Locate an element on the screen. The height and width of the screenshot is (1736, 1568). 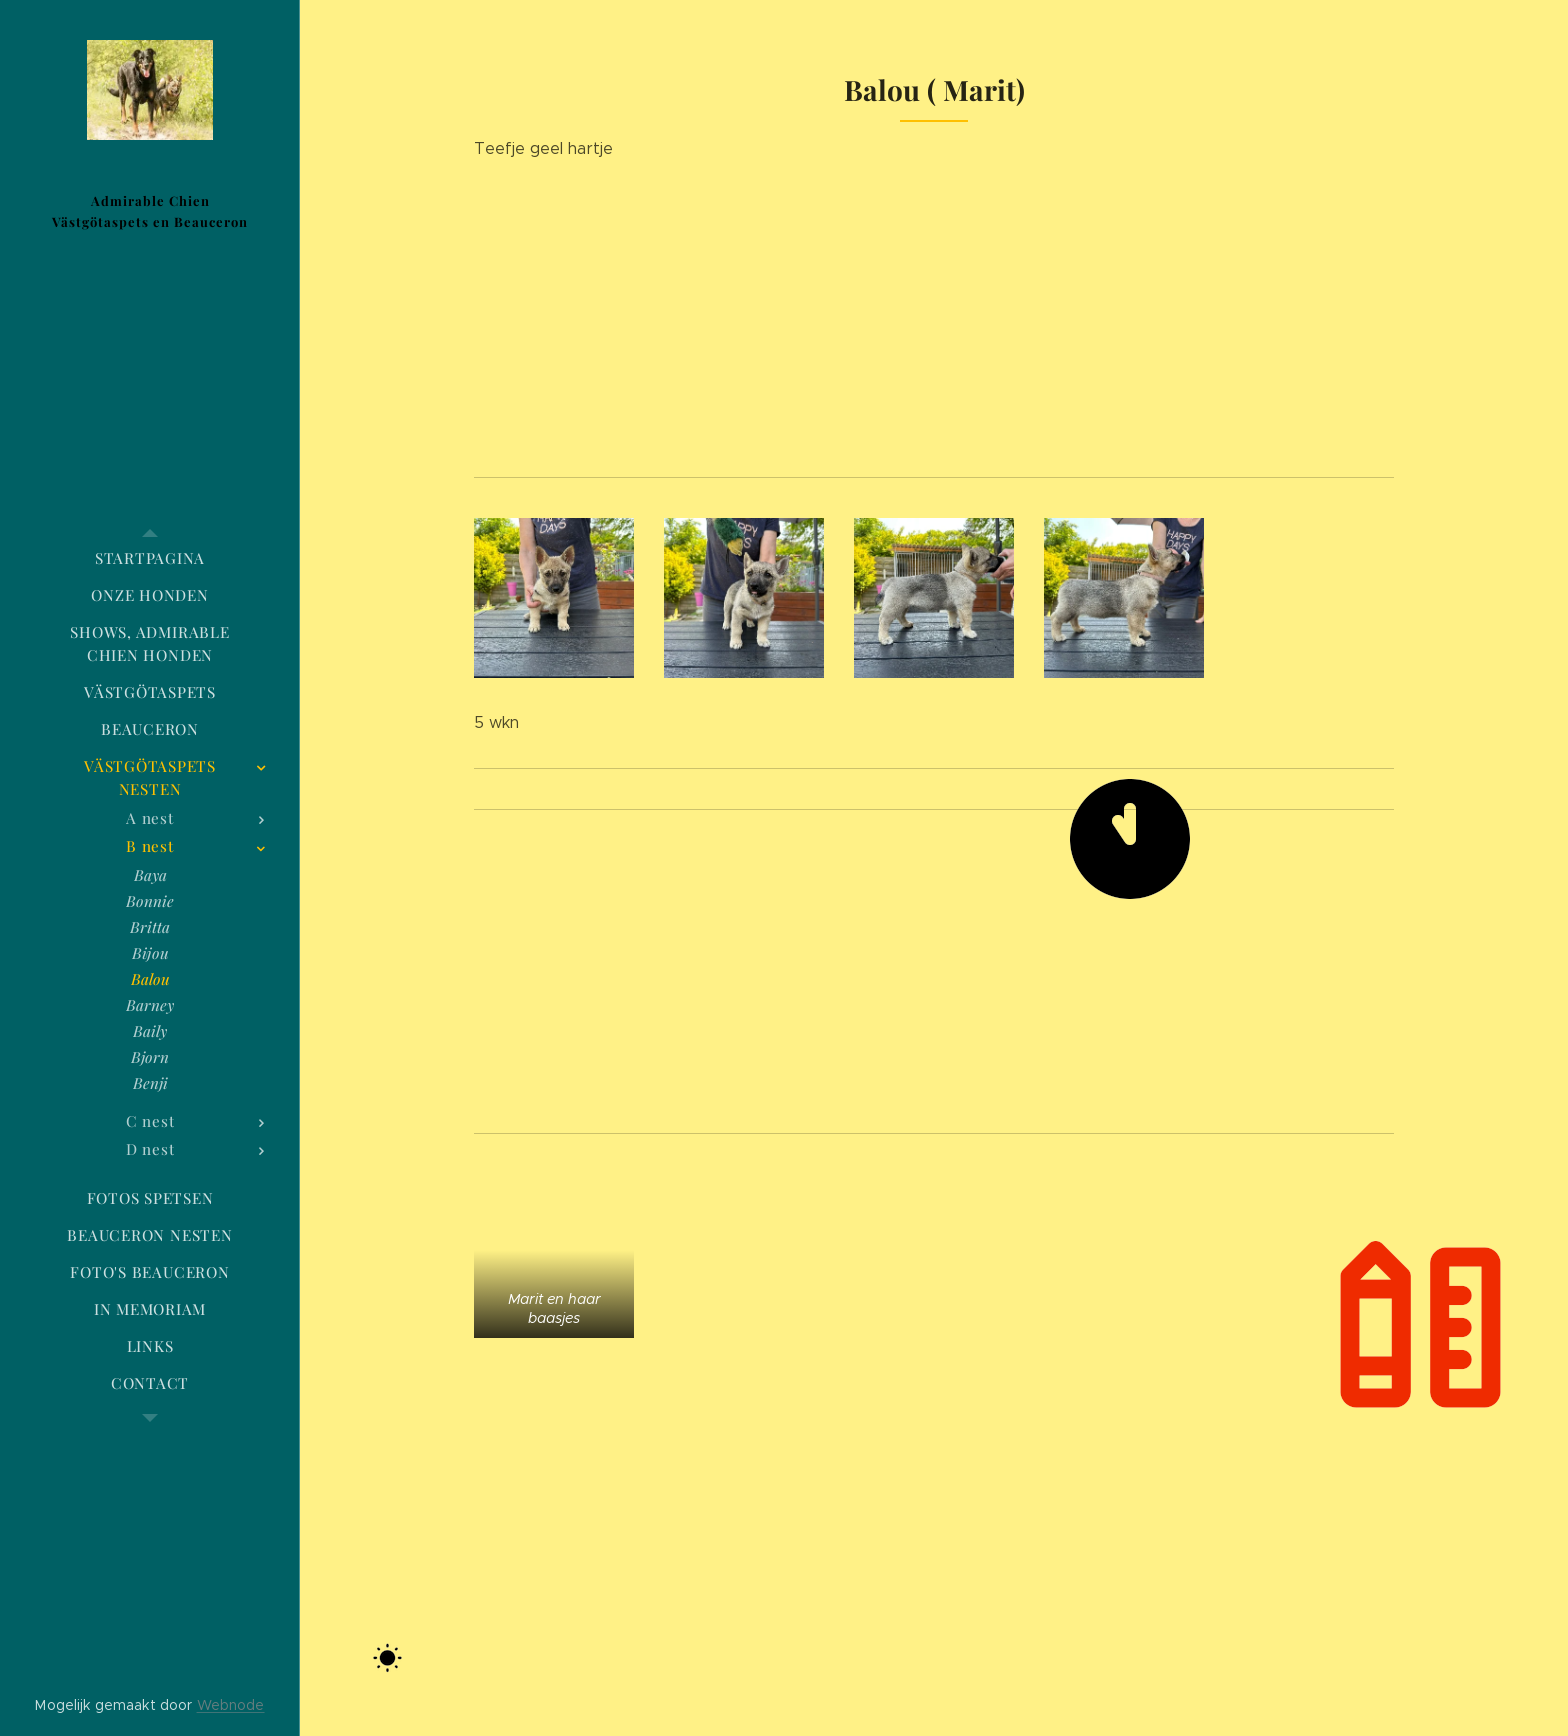
toggle light mode or bright display is located at coordinates (387, 1658).